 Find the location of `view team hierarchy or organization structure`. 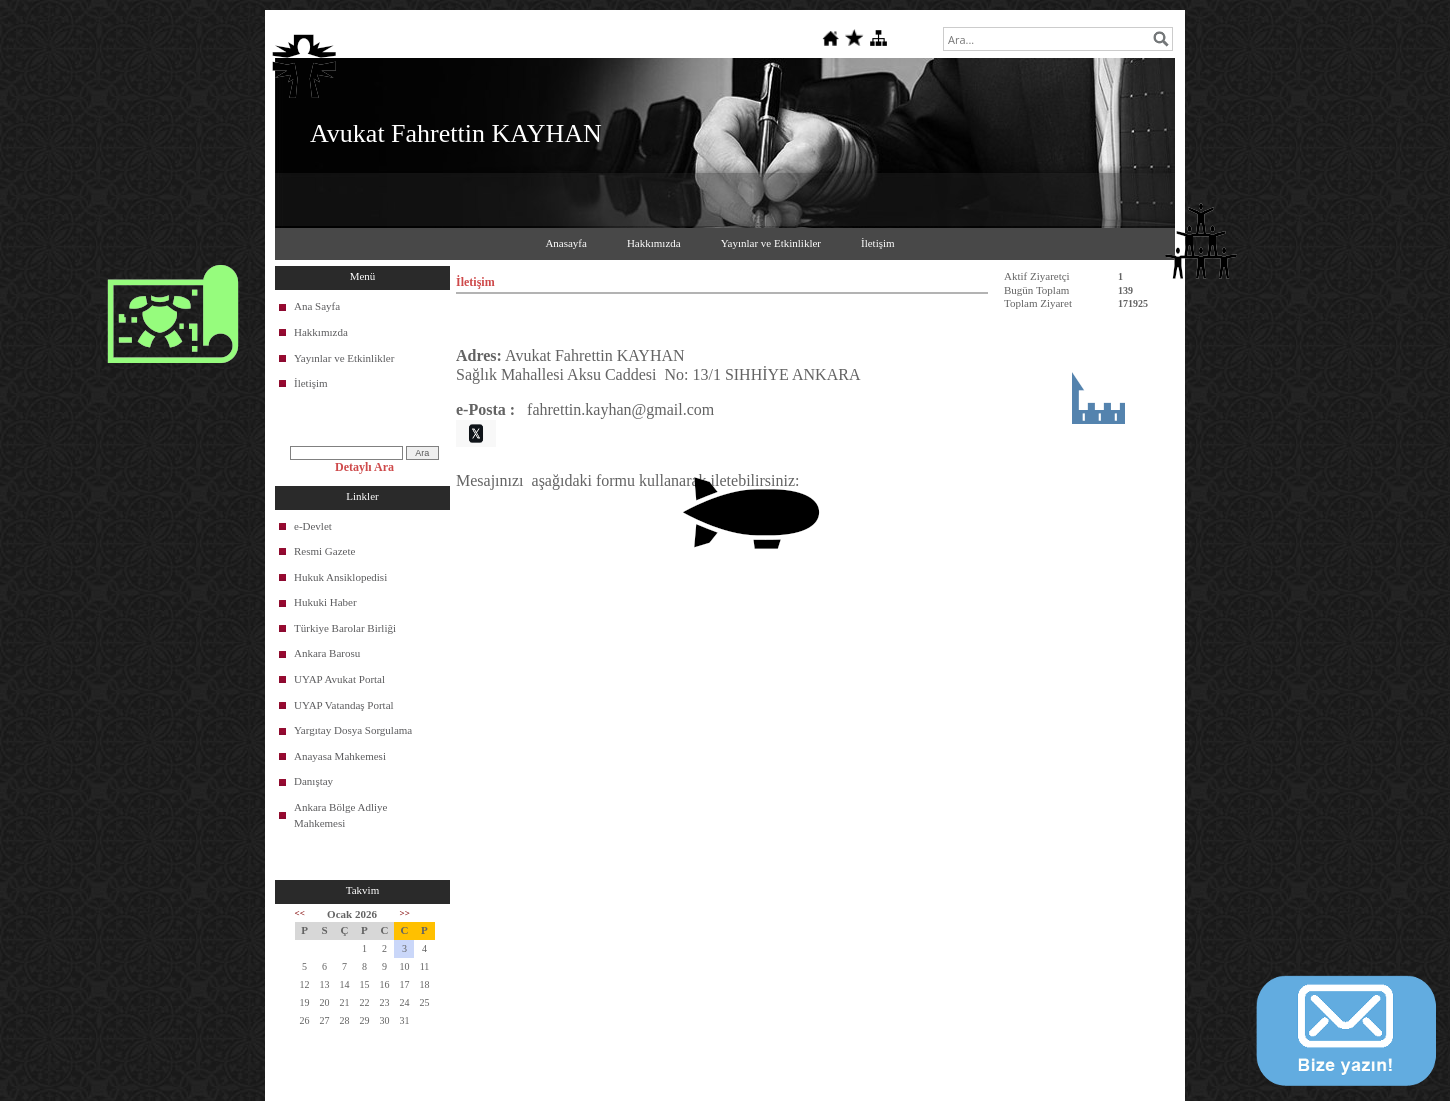

view team hierarchy or organization structure is located at coordinates (1201, 241).